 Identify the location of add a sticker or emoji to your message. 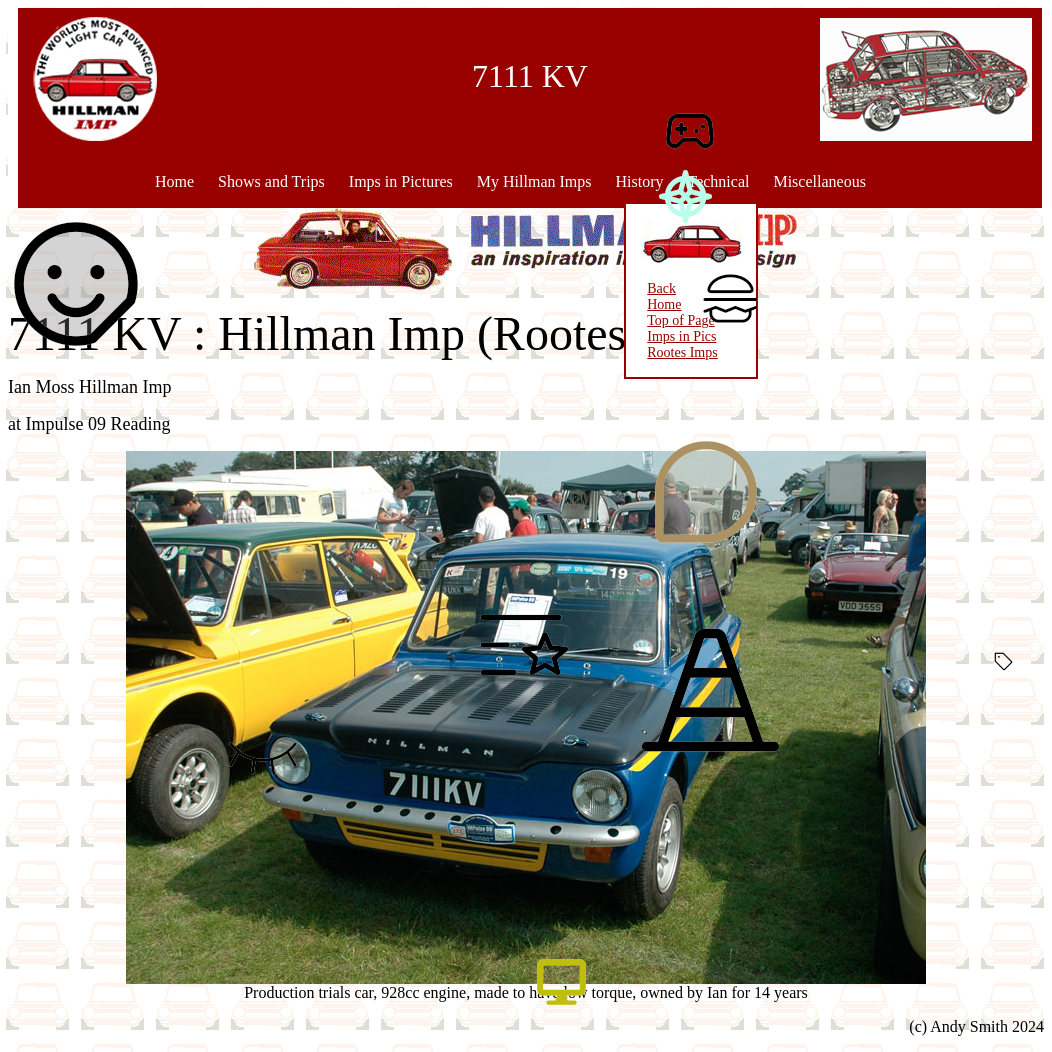
(76, 284).